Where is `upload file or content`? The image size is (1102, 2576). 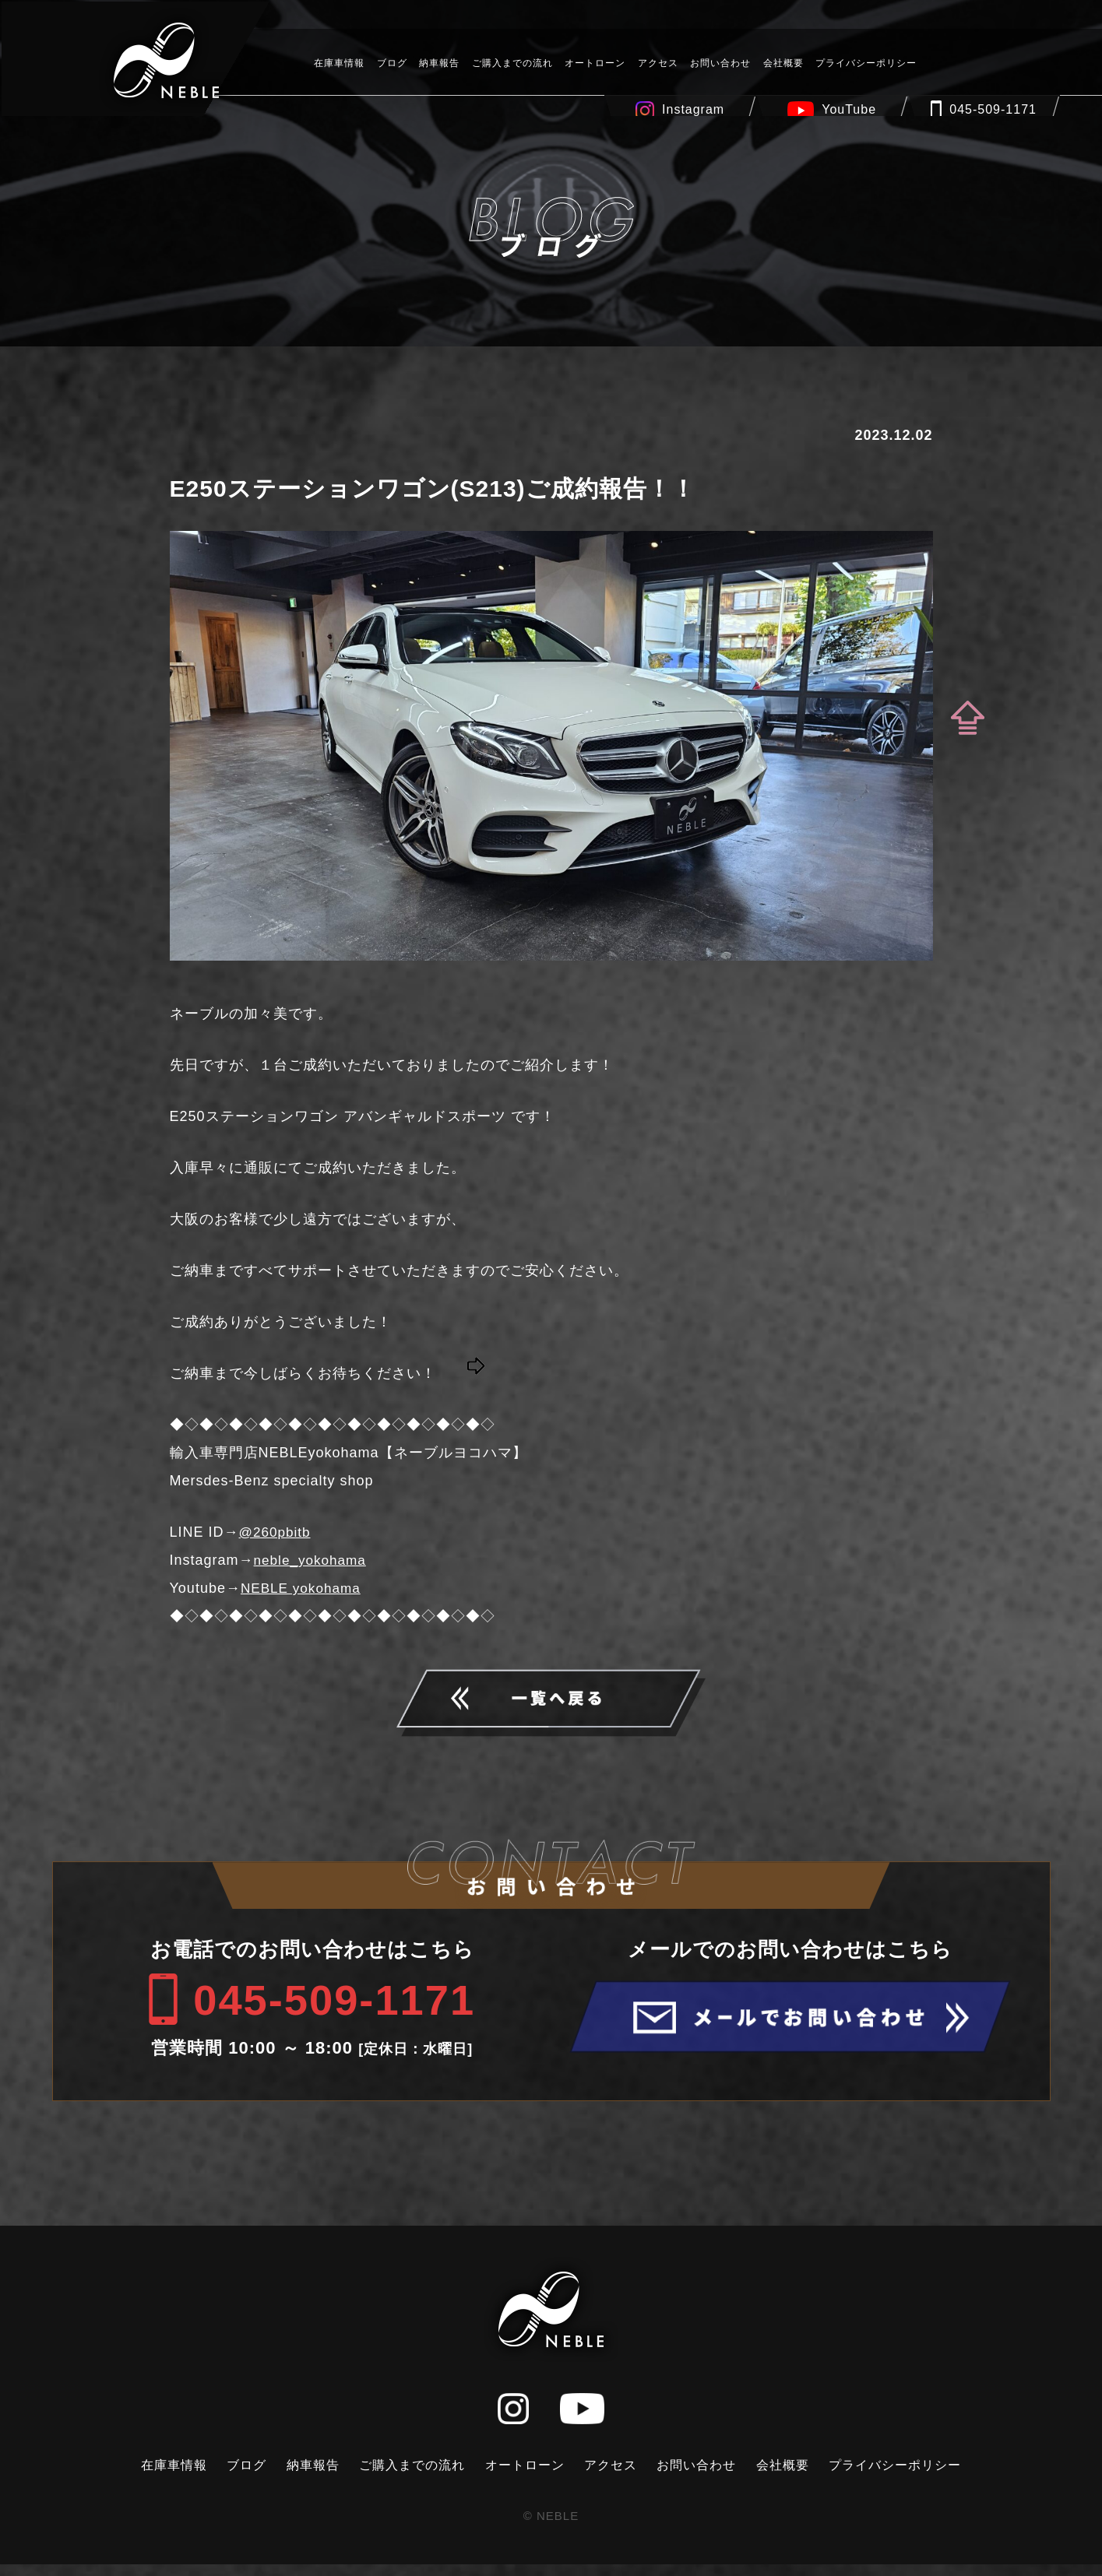 upload file or content is located at coordinates (967, 719).